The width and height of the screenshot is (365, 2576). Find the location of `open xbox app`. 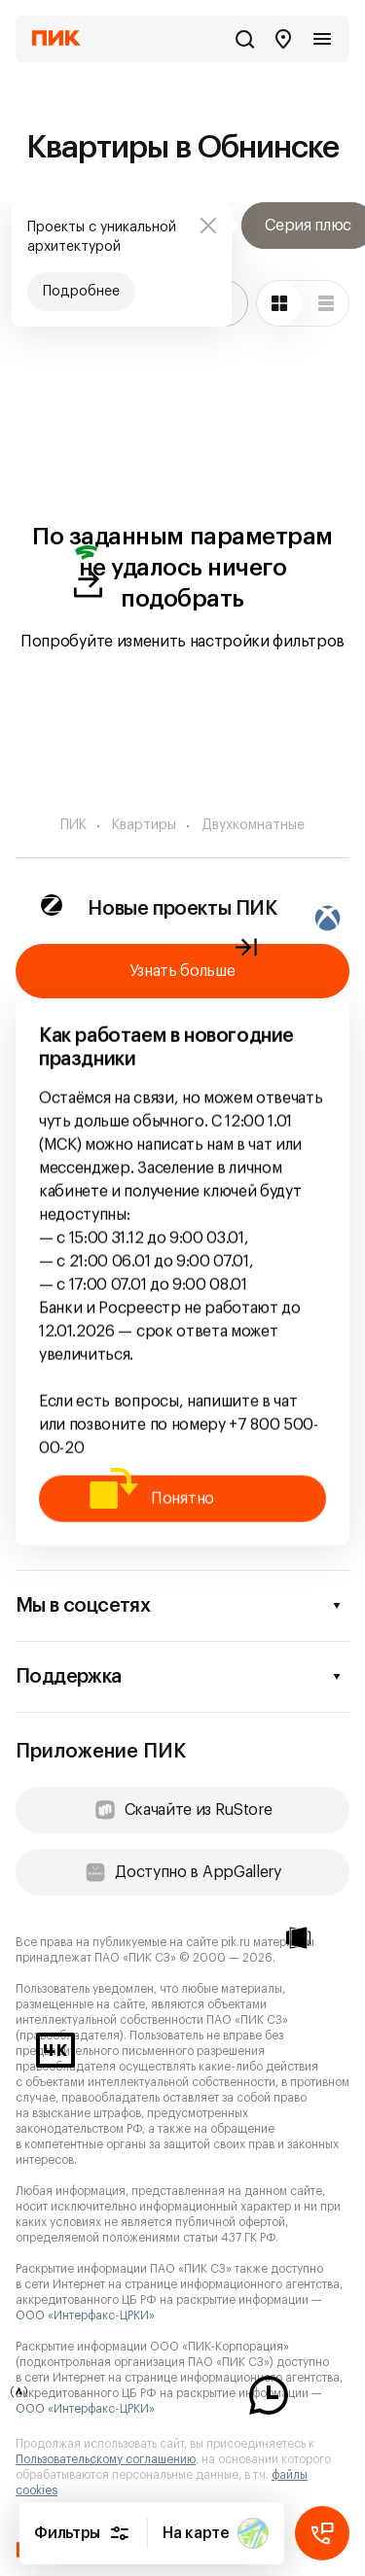

open xbox app is located at coordinates (327, 918).